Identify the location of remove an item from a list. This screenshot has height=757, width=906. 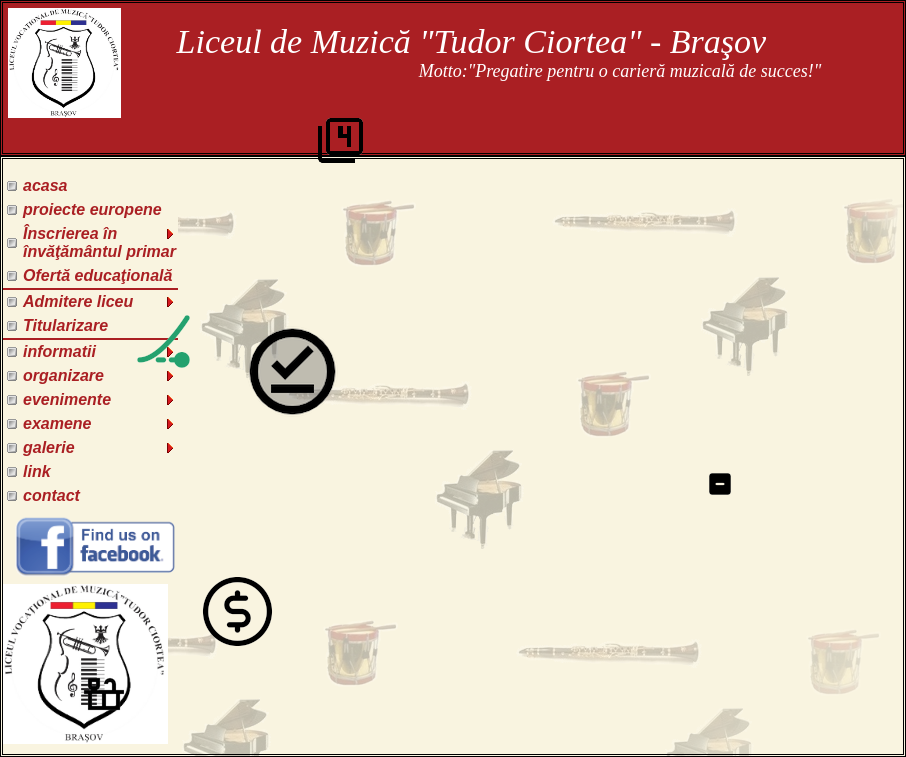
(720, 484).